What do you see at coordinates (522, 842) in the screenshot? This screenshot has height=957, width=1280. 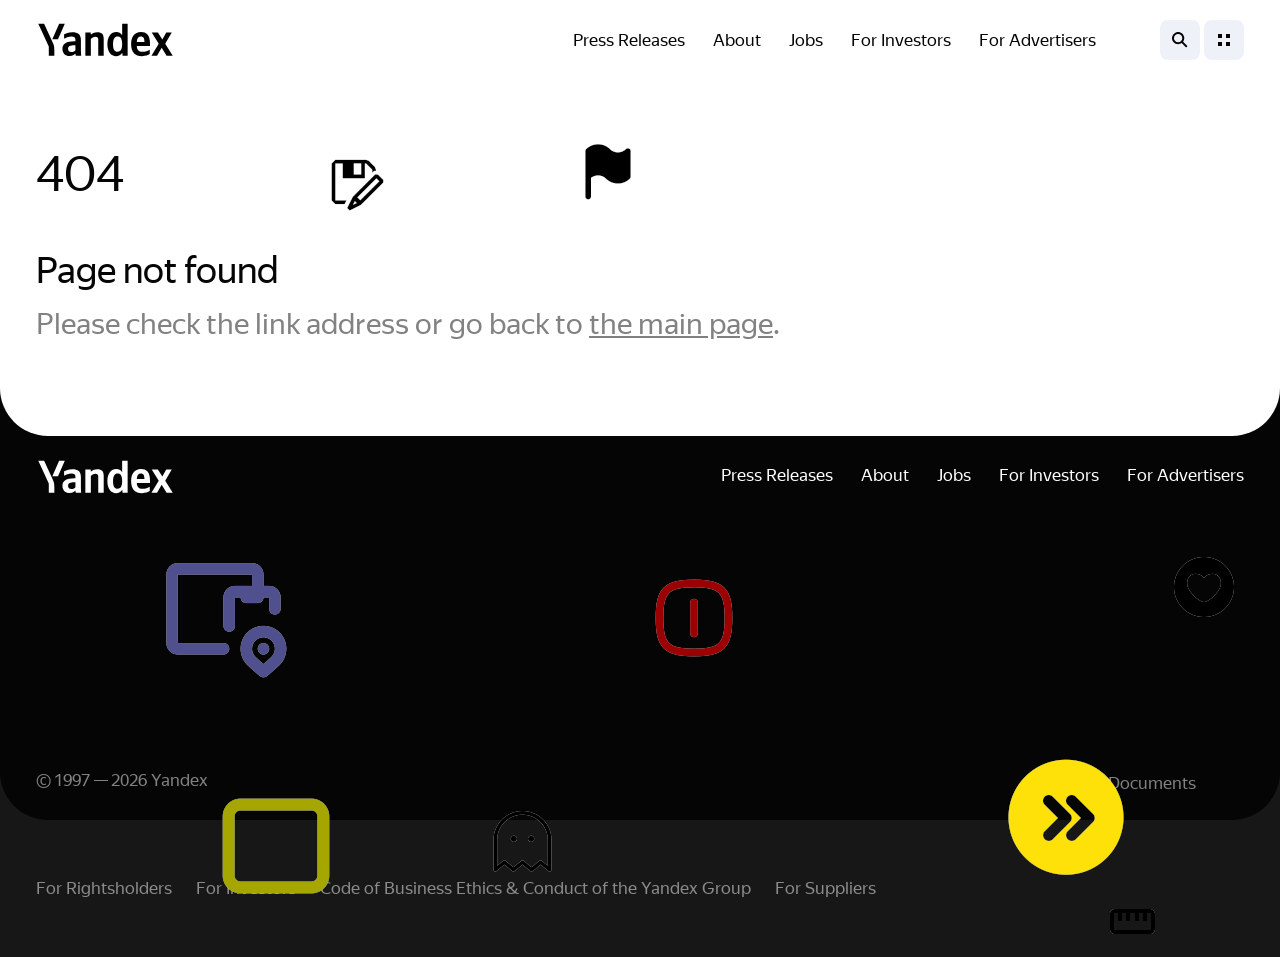 I see `toggle ghost mode or invisible status` at bounding box center [522, 842].